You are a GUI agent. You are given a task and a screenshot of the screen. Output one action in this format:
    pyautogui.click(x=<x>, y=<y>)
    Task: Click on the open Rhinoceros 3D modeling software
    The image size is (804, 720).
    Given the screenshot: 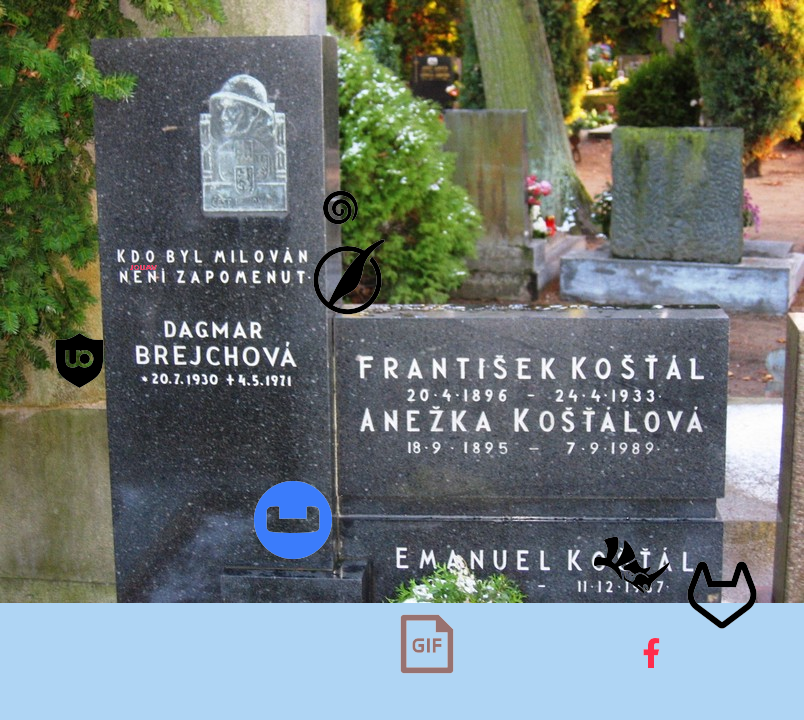 What is the action you would take?
    pyautogui.click(x=632, y=565)
    